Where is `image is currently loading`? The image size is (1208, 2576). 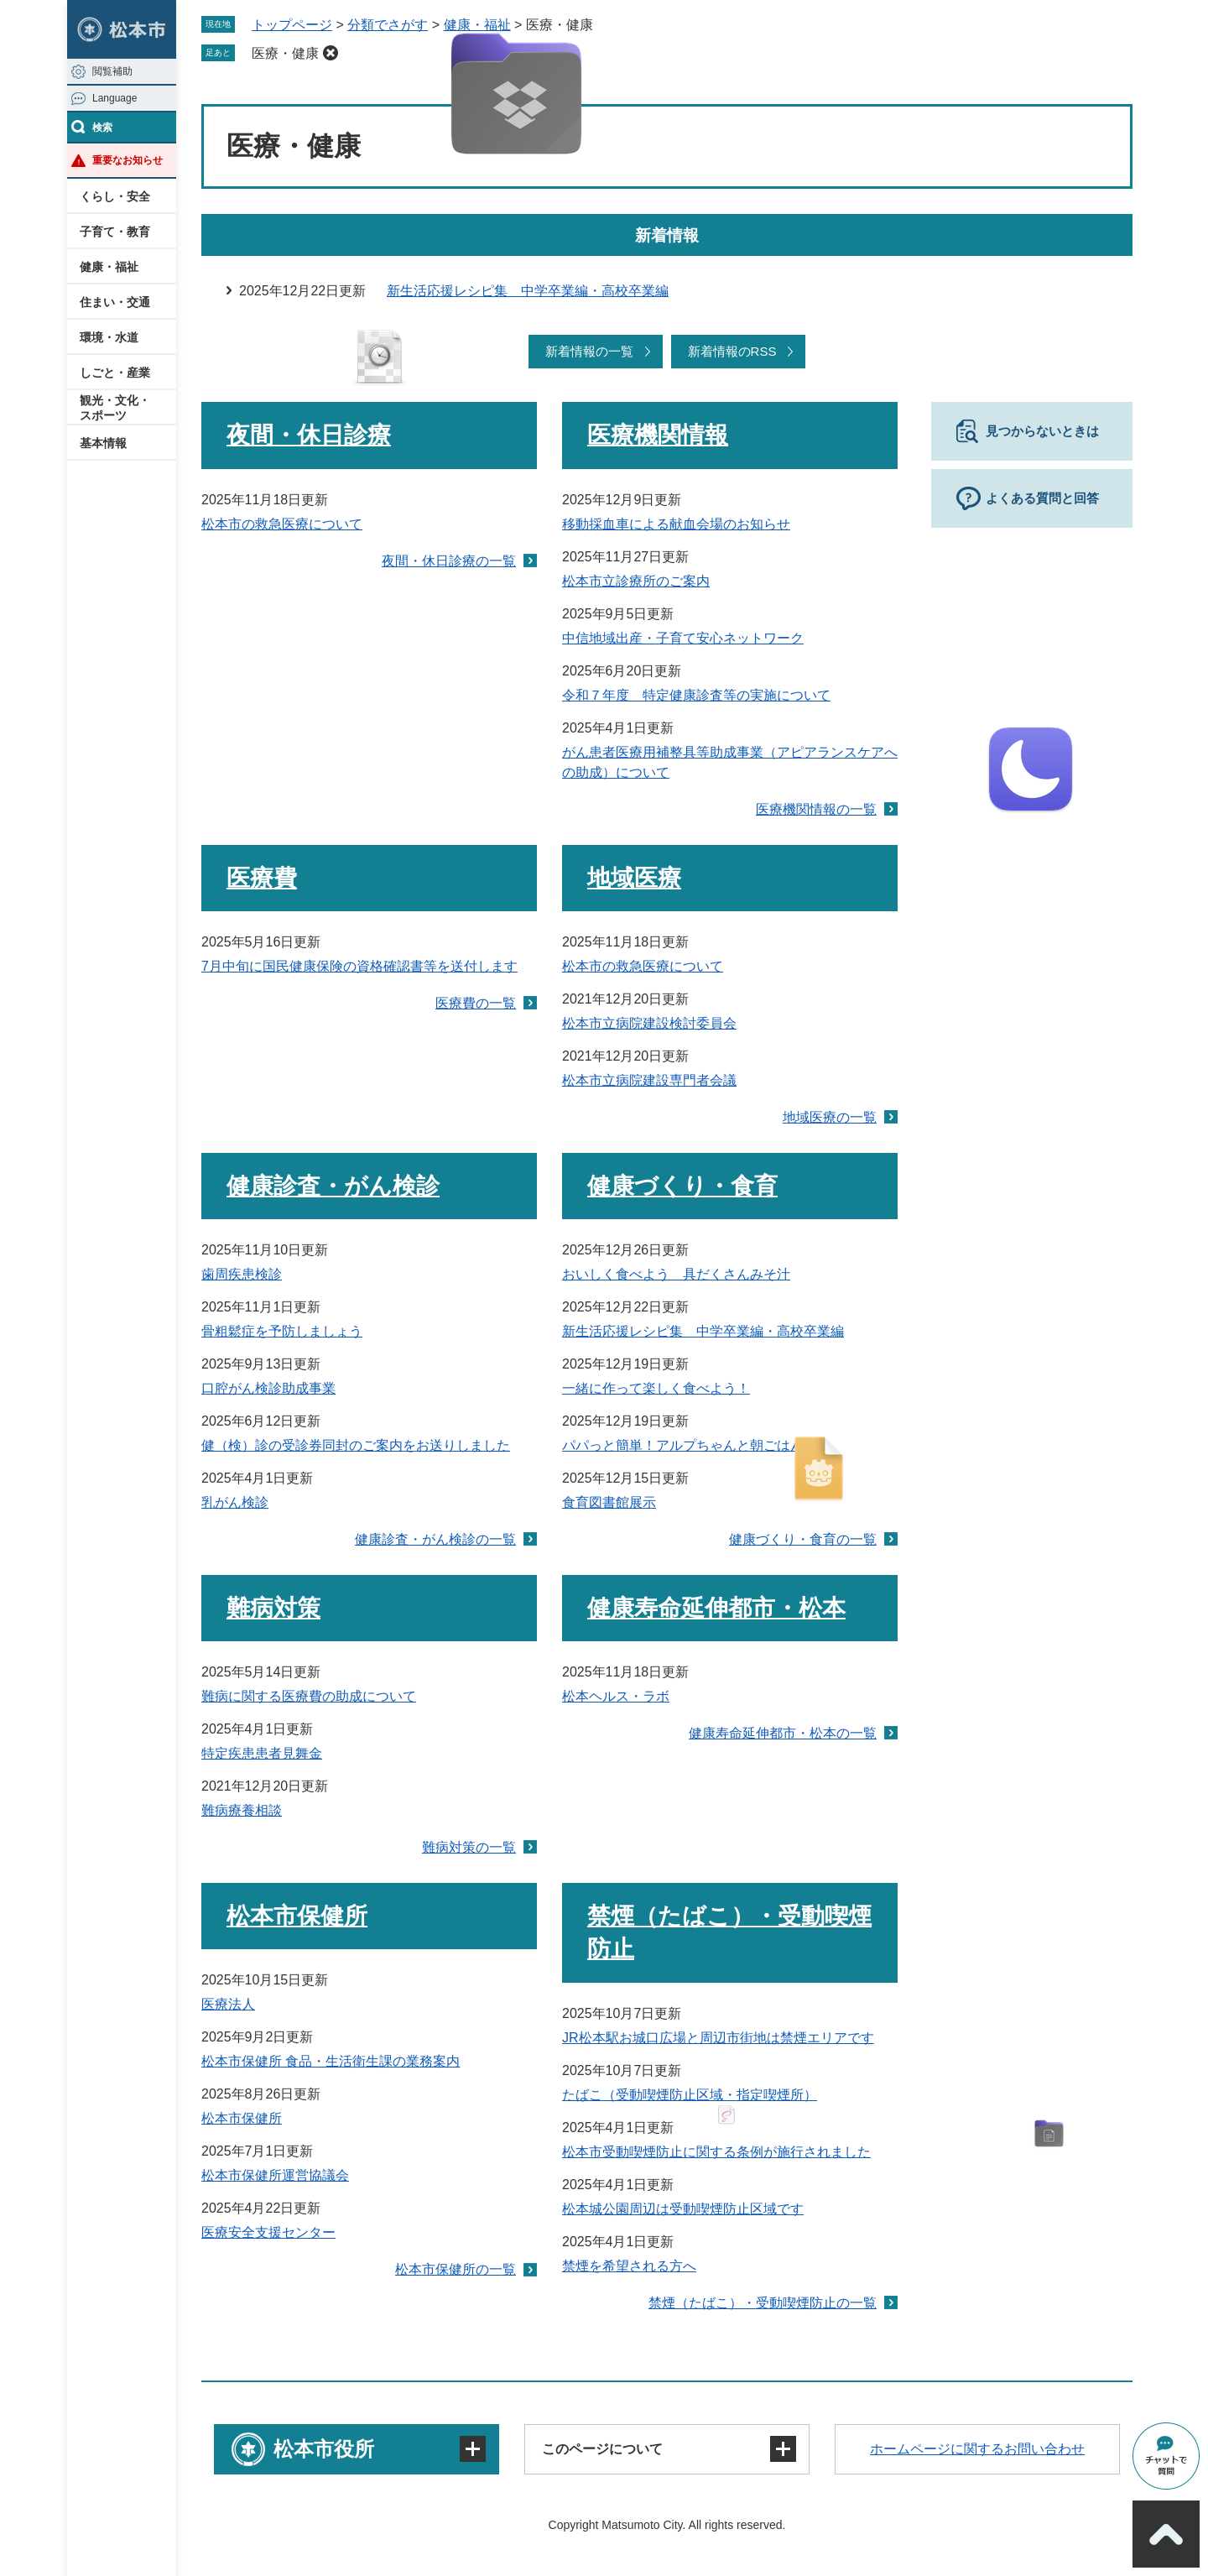 image is currently loading is located at coordinates (380, 356).